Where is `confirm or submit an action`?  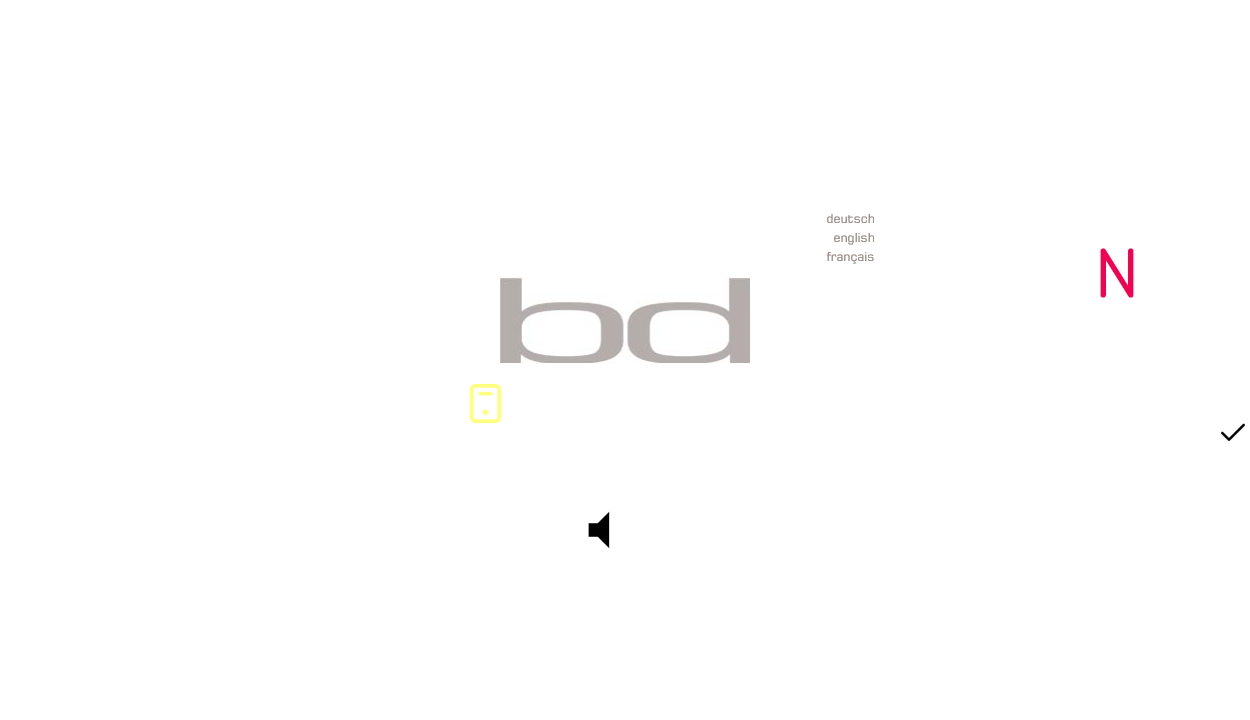
confirm or submit an action is located at coordinates (1233, 433).